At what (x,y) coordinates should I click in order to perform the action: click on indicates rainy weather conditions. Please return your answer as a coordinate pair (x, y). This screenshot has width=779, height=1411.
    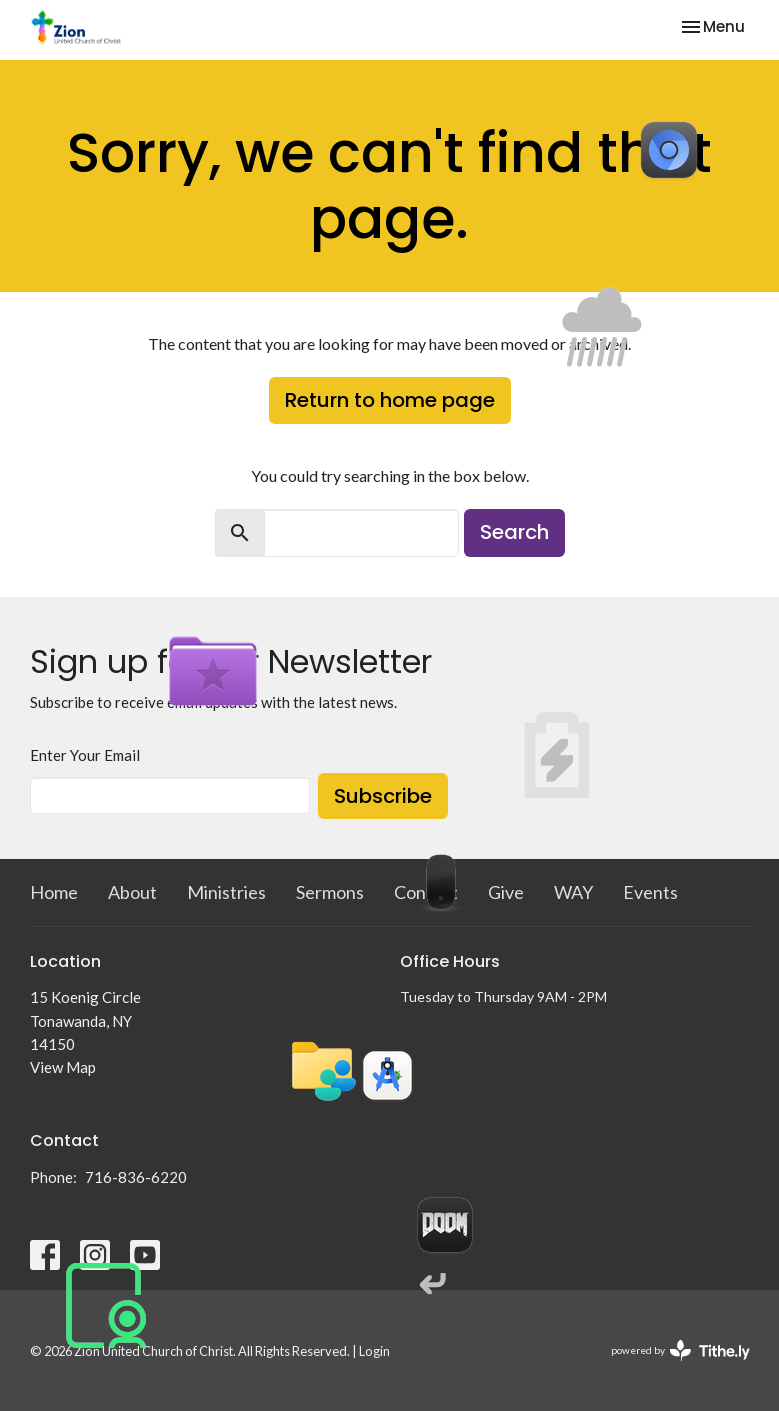
    Looking at the image, I should click on (602, 327).